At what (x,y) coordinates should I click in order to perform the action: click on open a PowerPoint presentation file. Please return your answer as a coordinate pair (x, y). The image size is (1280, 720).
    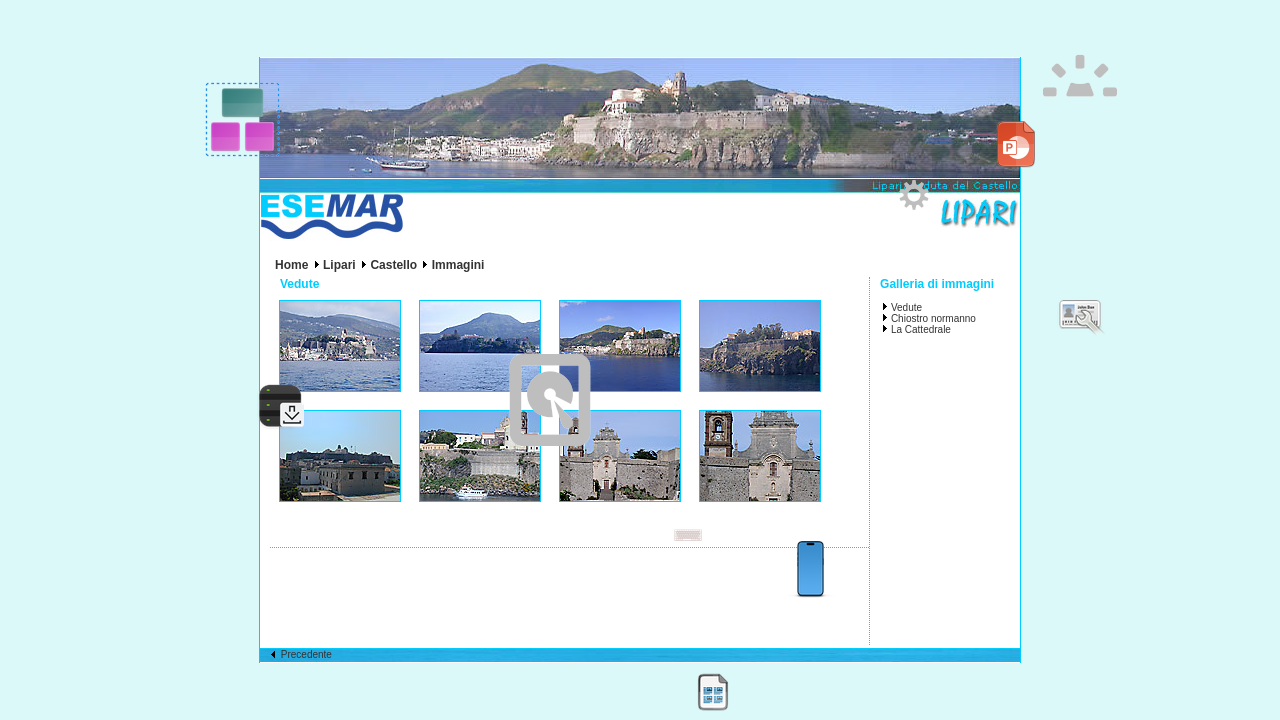
    Looking at the image, I should click on (1016, 144).